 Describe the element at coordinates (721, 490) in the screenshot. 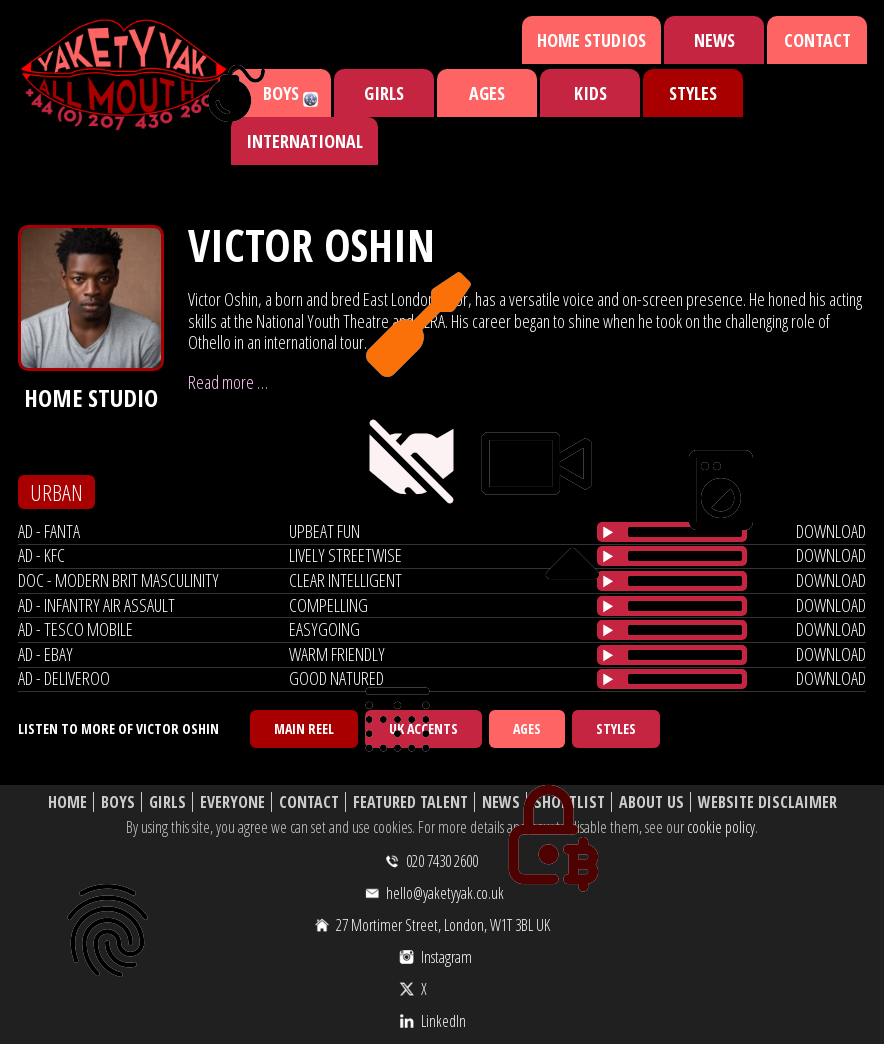

I see `find nearby laundromat or laundry services` at that location.